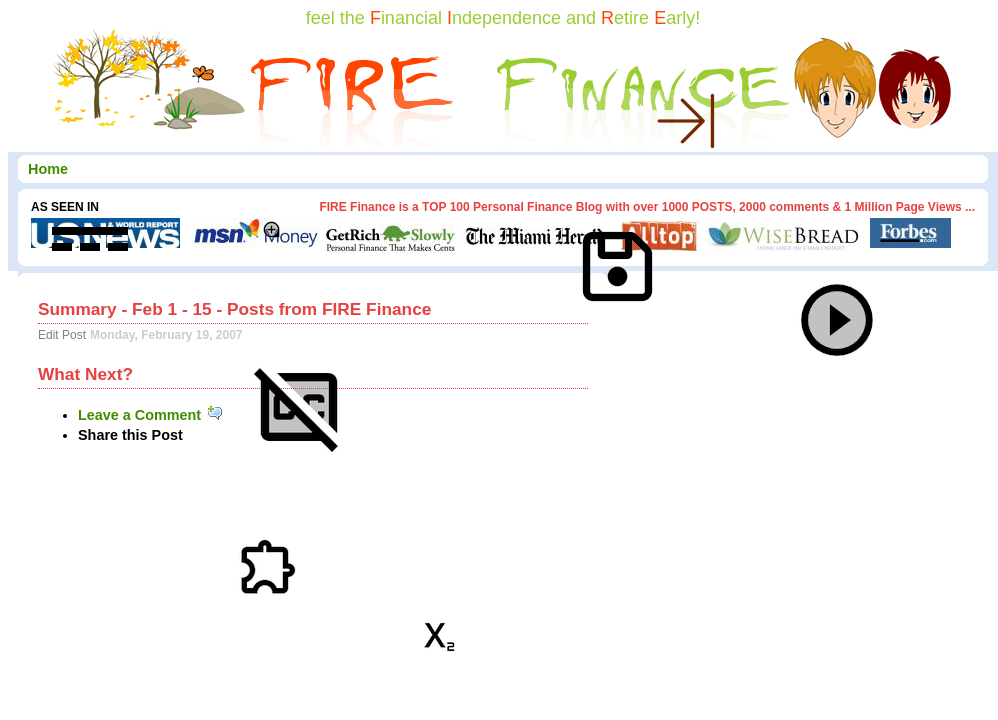 The width and height of the screenshot is (998, 720). I want to click on add a new image or photo, so click(271, 229).